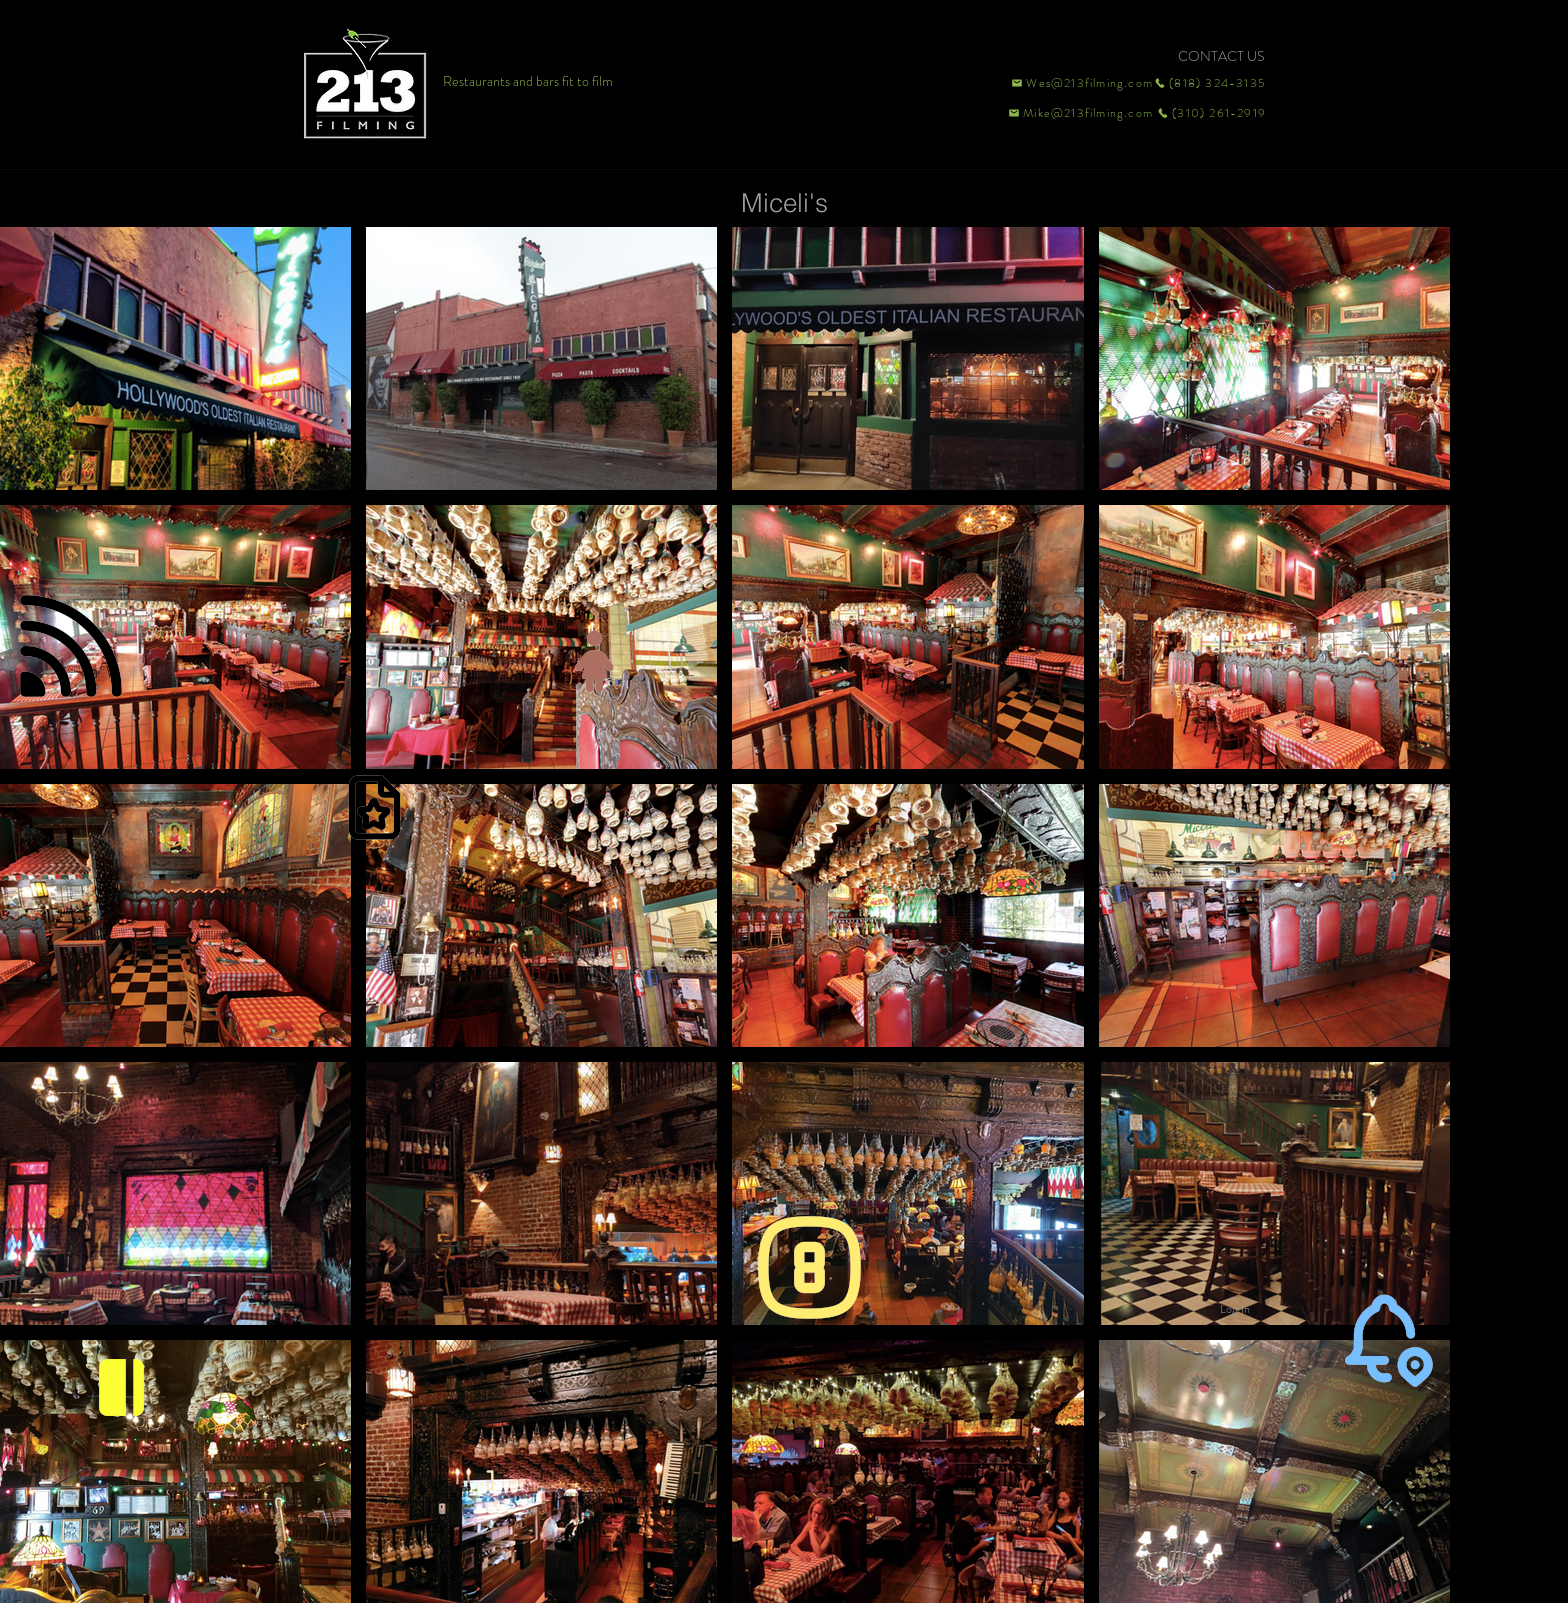  I want to click on pin a notification to keep it visible, so click(1384, 1338).